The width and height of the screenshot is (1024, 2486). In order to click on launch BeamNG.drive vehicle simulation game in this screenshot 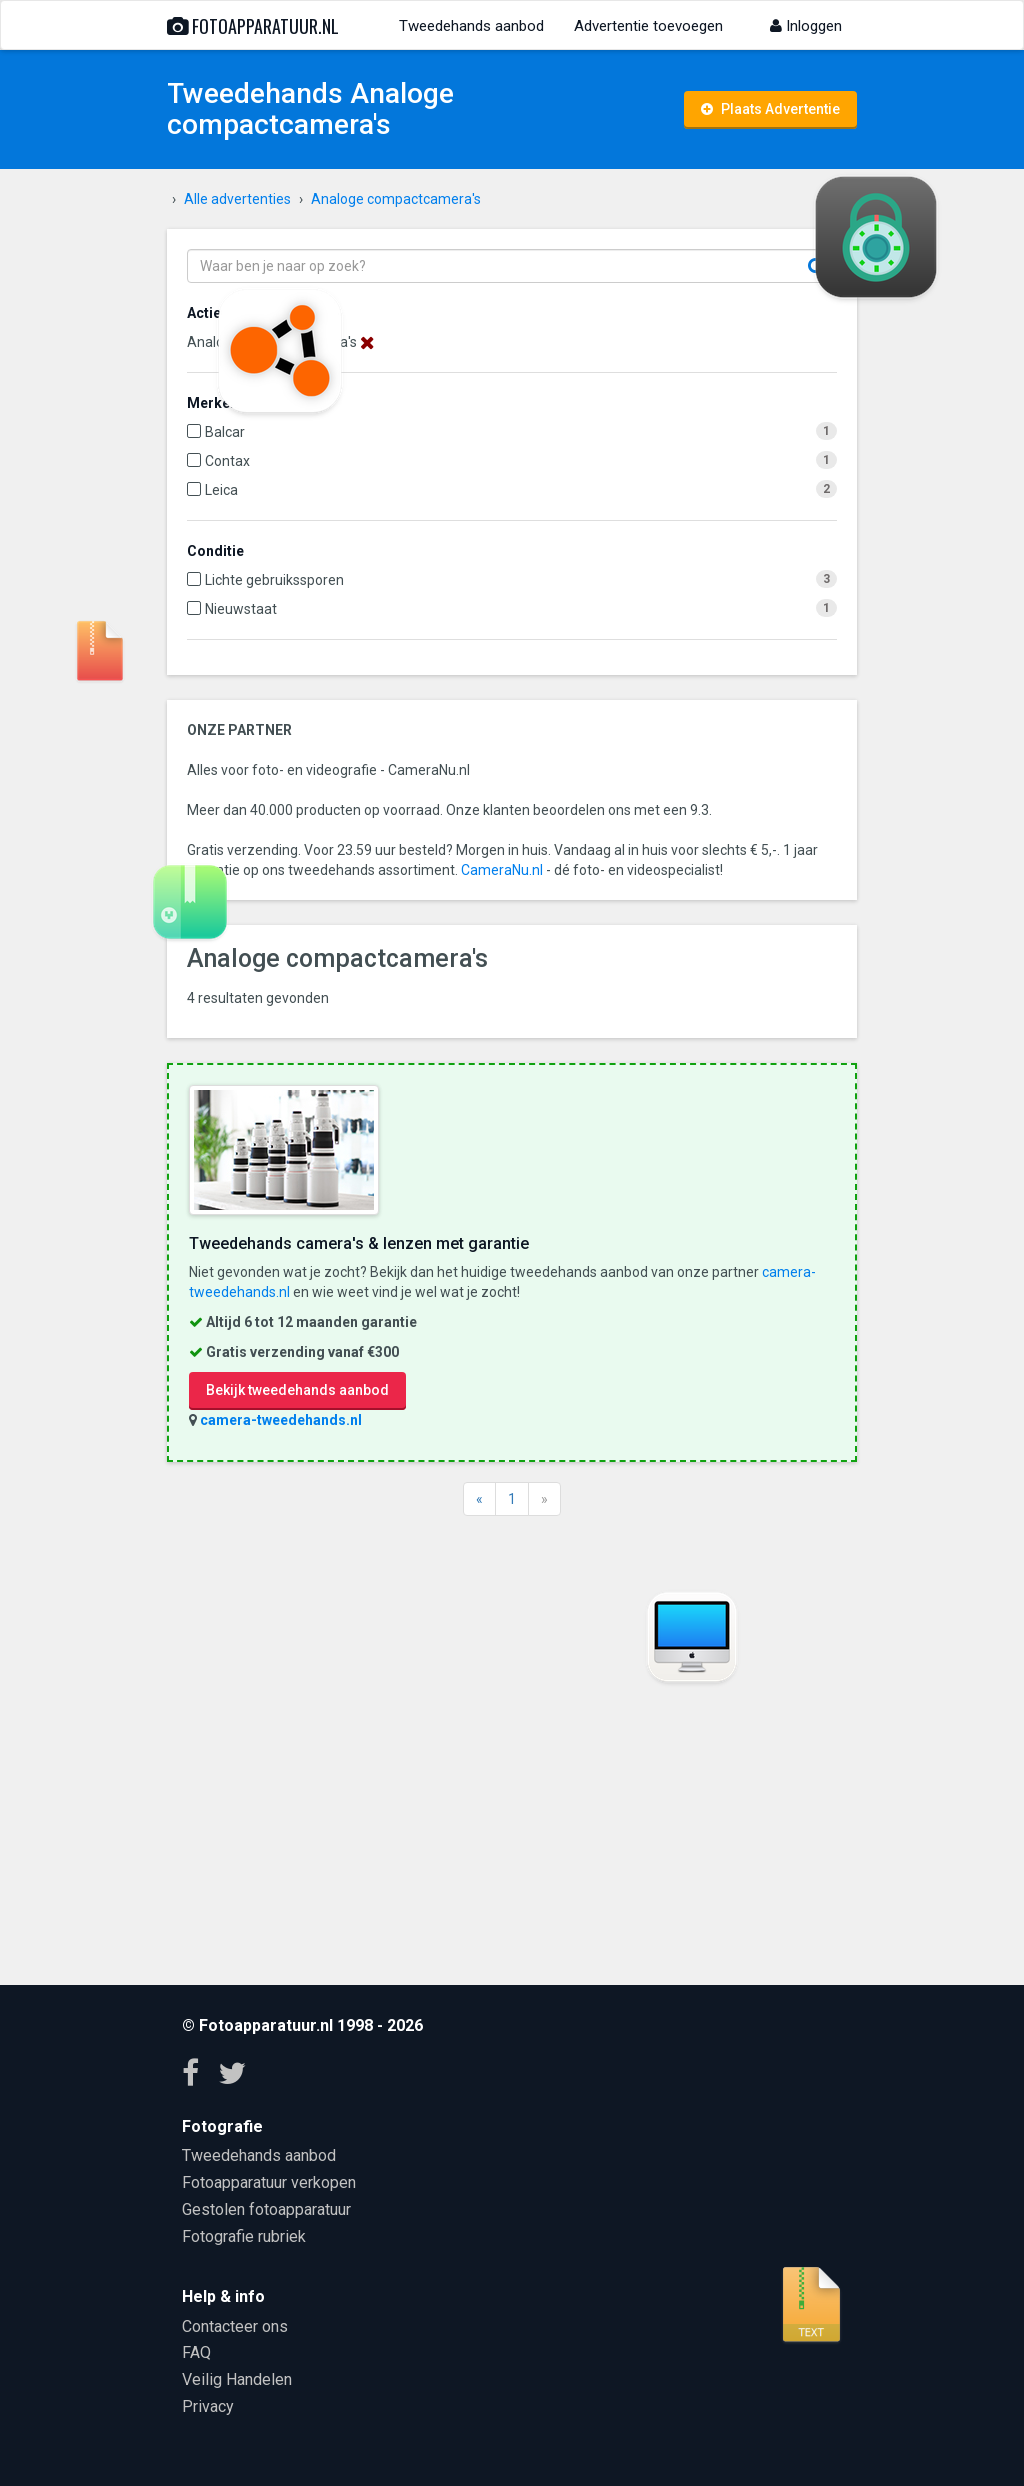, I will do `click(280, 351)`.